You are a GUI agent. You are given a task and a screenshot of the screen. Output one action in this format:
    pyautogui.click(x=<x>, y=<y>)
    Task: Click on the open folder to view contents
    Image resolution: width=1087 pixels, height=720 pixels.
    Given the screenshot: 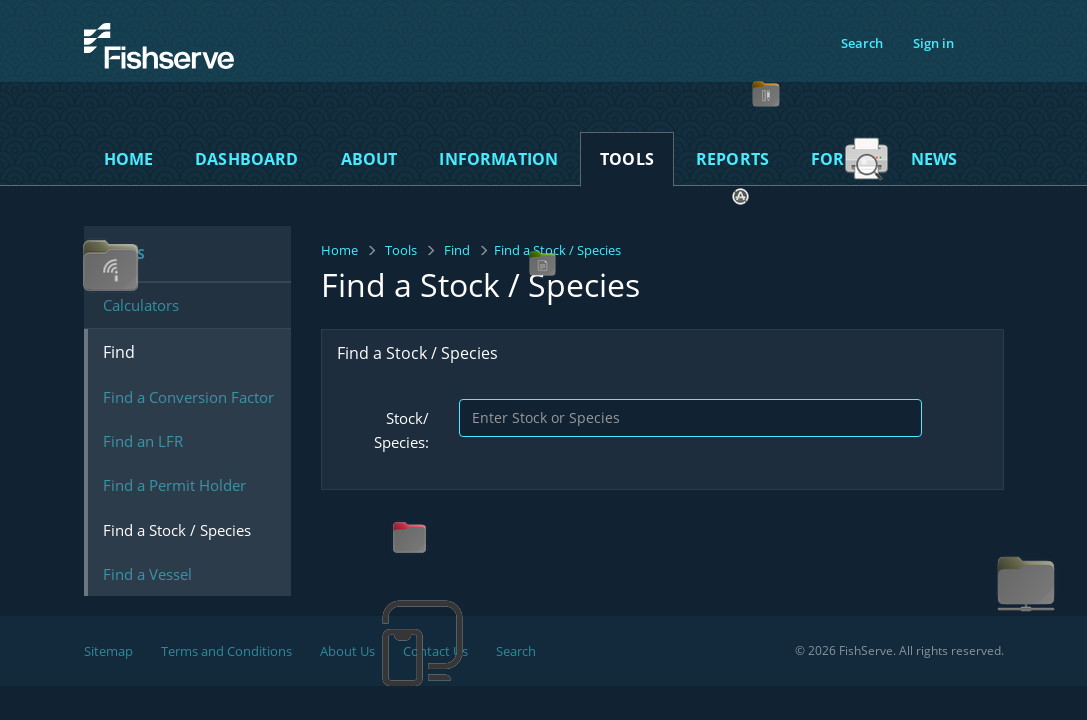 What is the action you would take?
    pyautogui.click(x=409, y=537)
    